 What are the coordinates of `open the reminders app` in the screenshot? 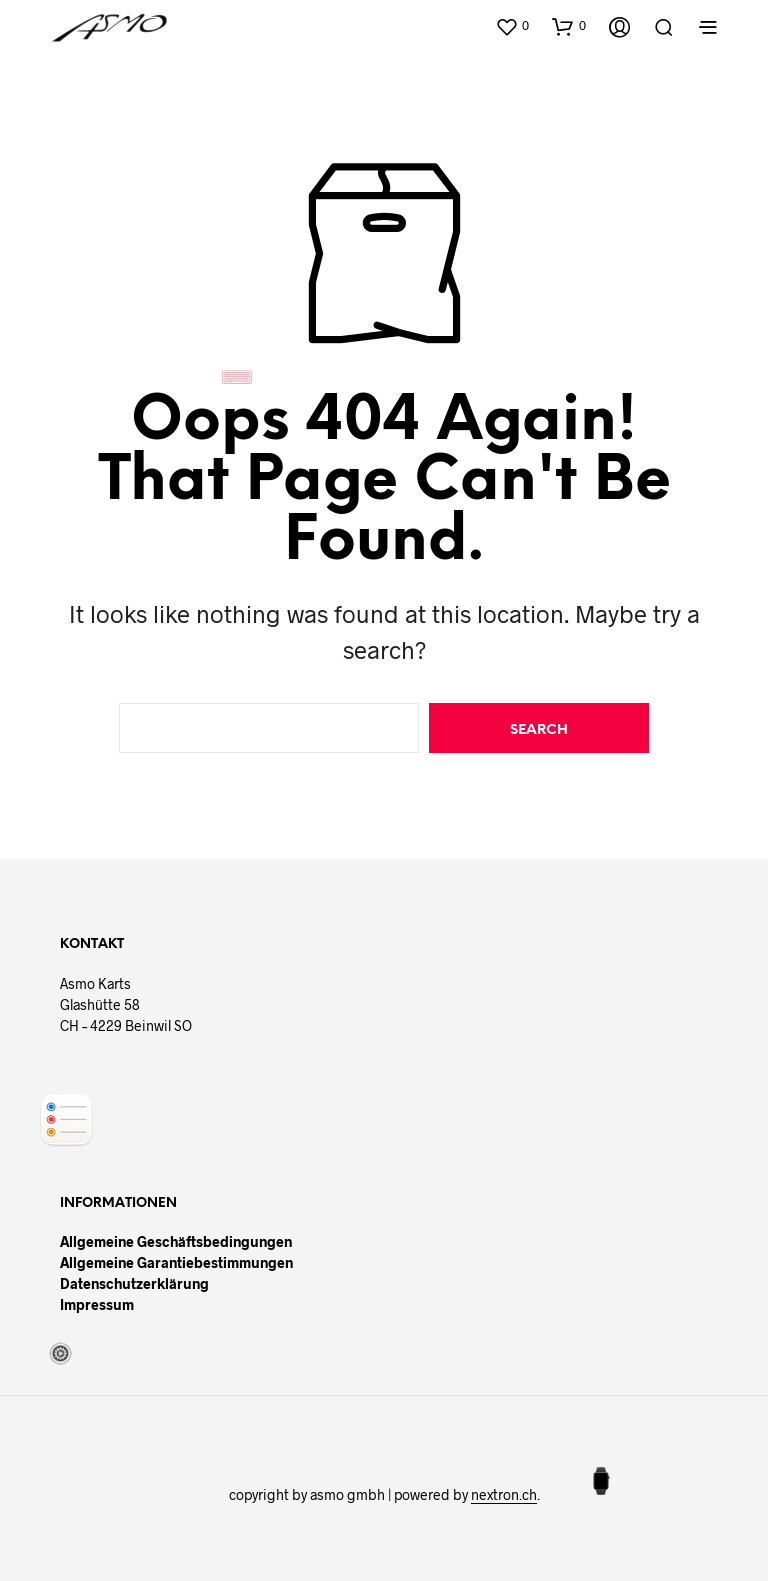 It's located at (66, 1119).